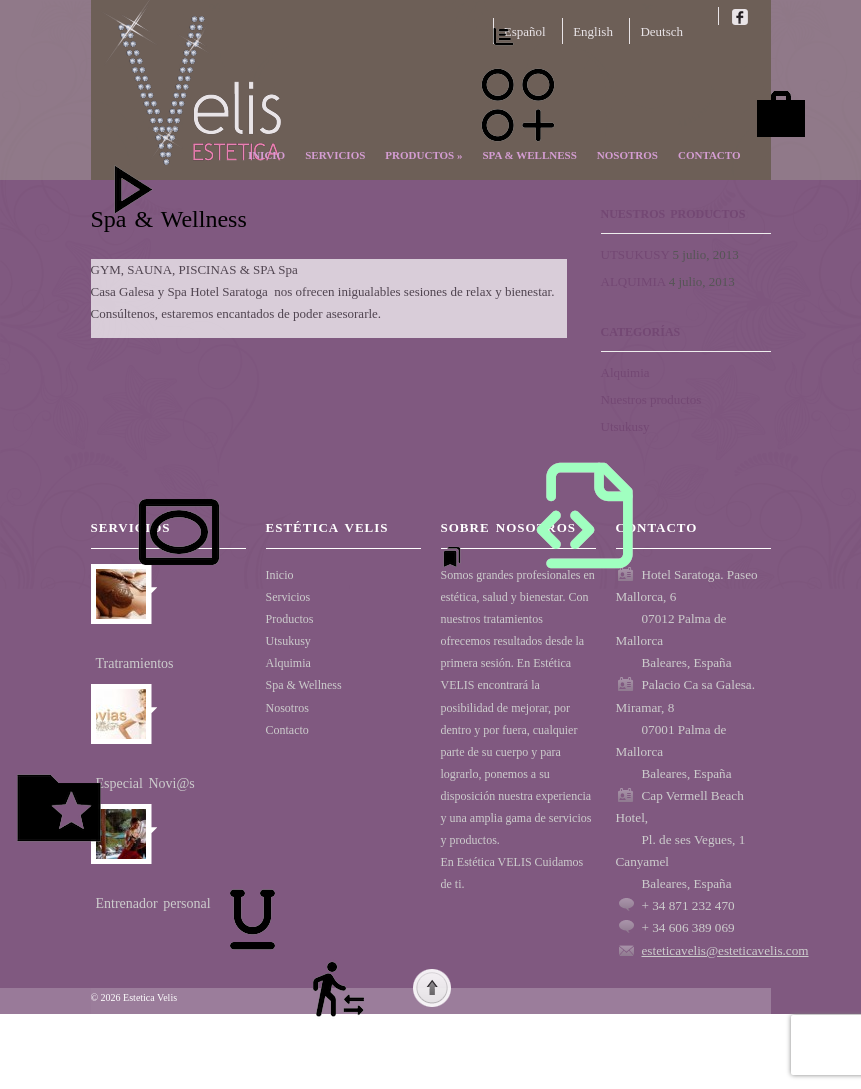  I want to click on access your starred or favorite files, so click(59, 808).